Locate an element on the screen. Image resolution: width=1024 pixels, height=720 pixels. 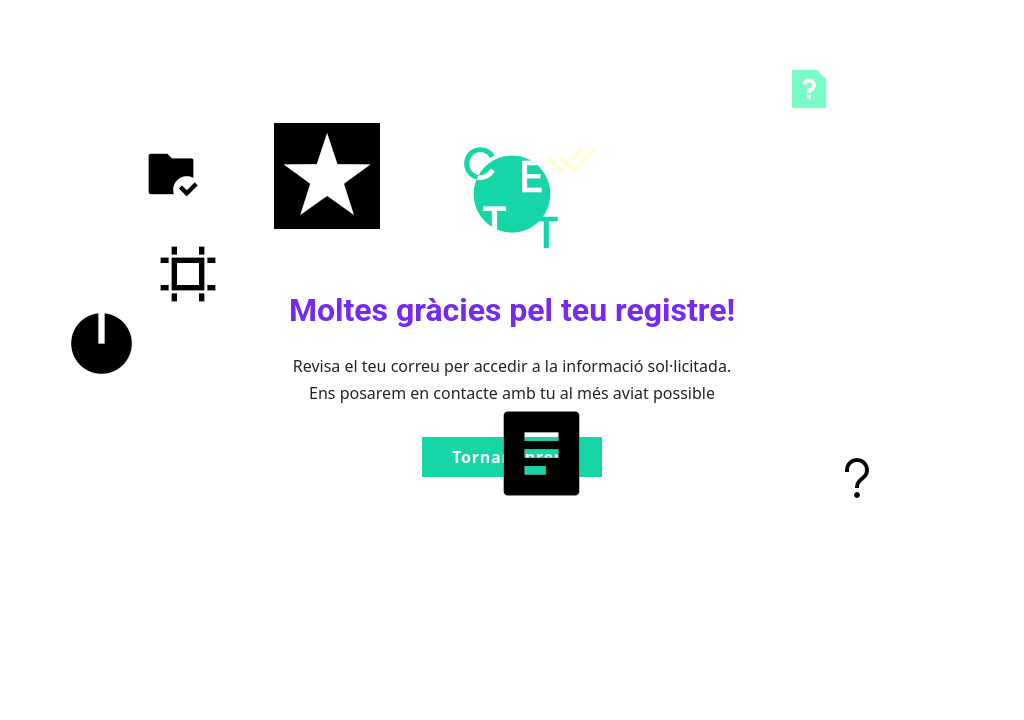
access help or support information is located at coordinates (857, 478).